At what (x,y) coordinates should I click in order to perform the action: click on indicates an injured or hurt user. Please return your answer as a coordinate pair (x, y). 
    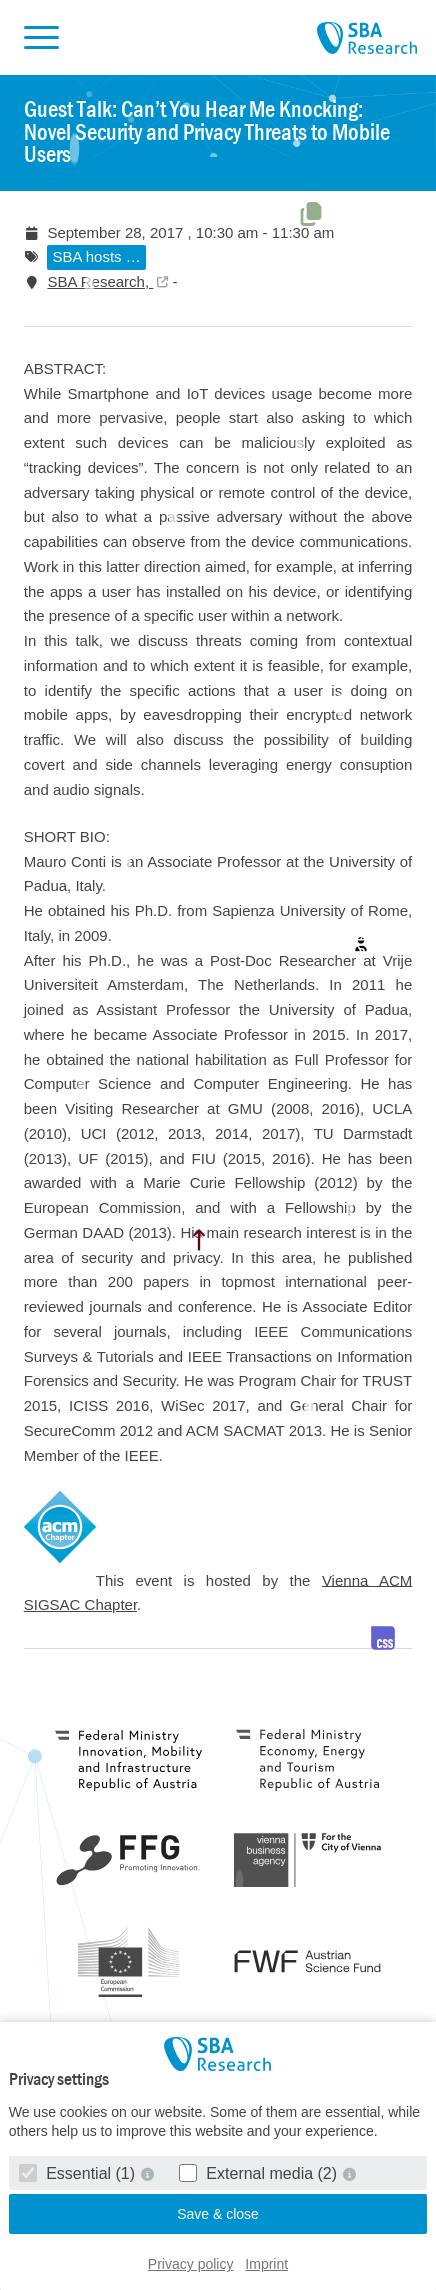
    Looking at the image, I should click on (361, 944).